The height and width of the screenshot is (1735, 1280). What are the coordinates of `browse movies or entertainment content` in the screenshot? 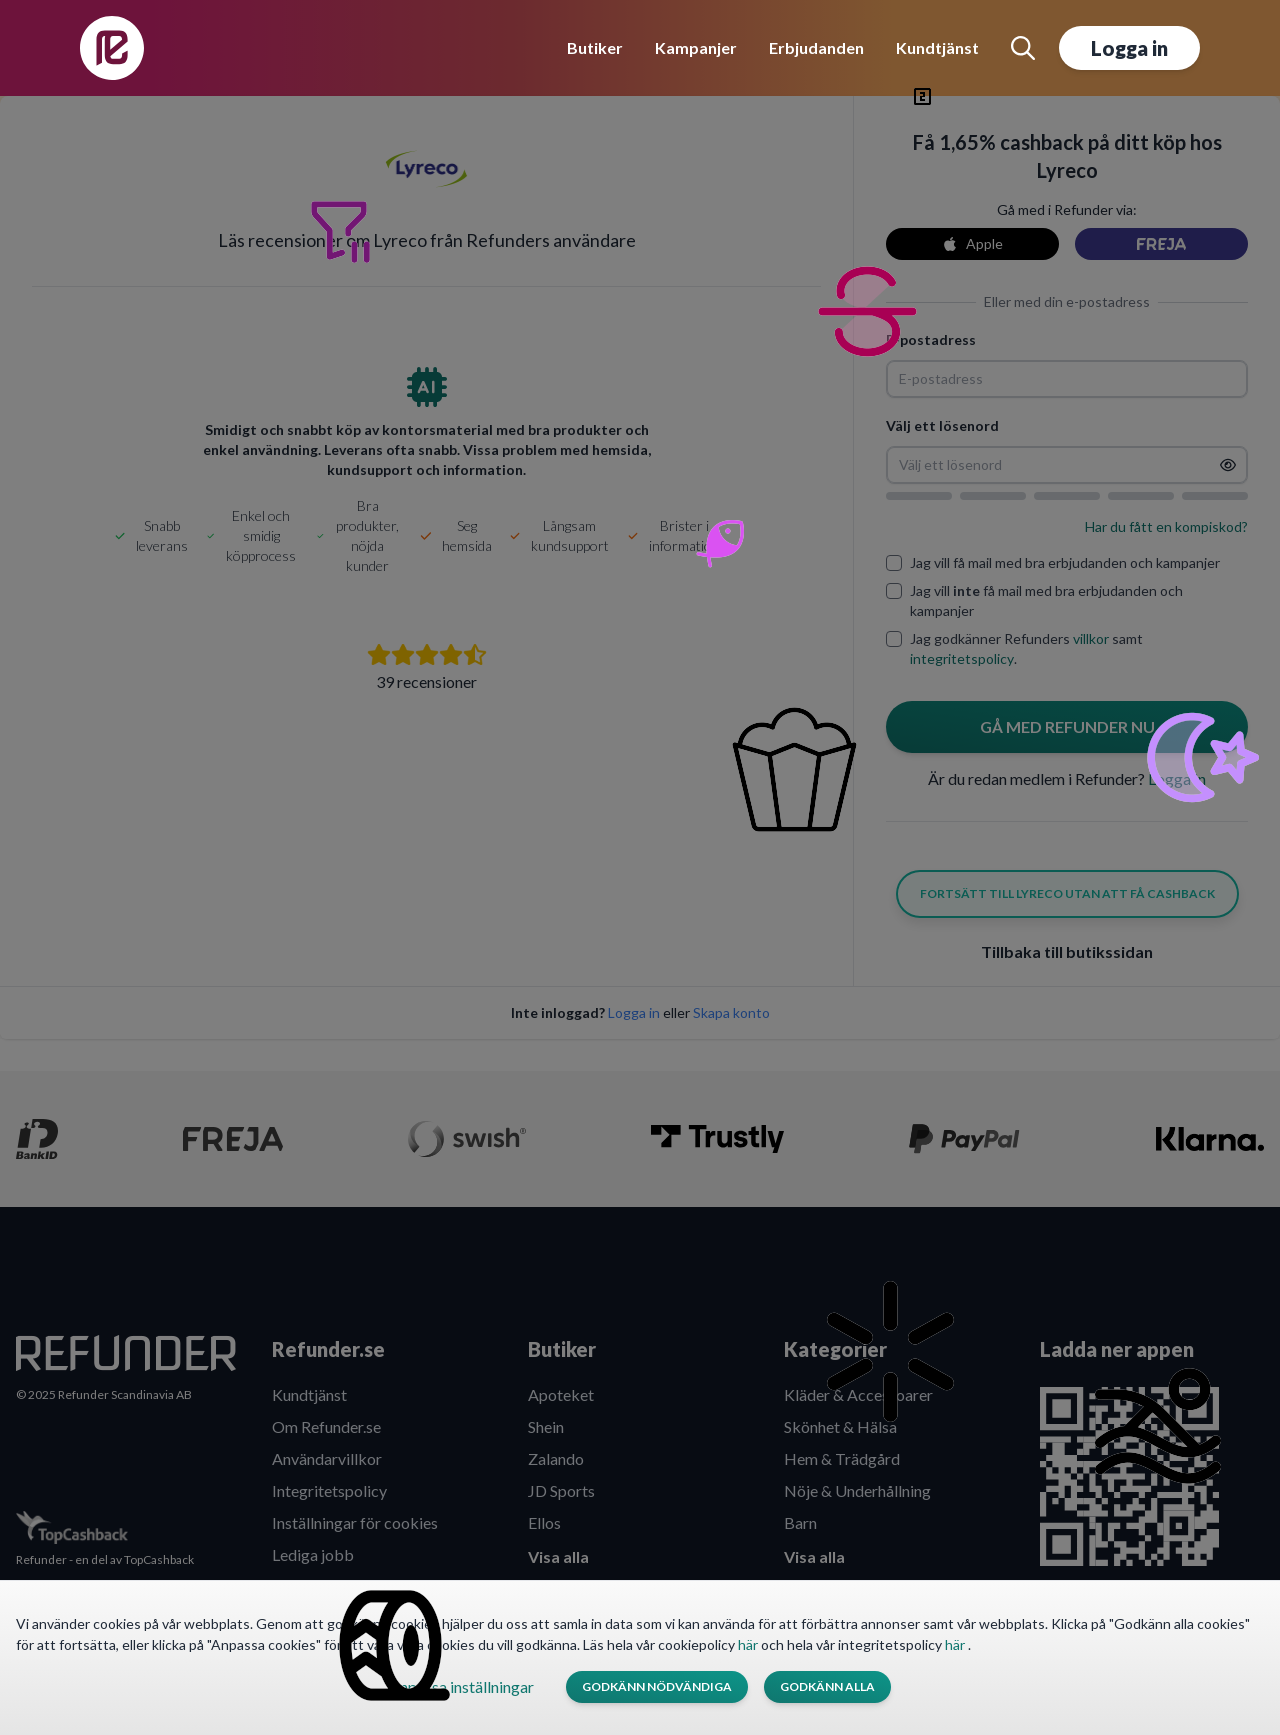 It's located at (794, 774).